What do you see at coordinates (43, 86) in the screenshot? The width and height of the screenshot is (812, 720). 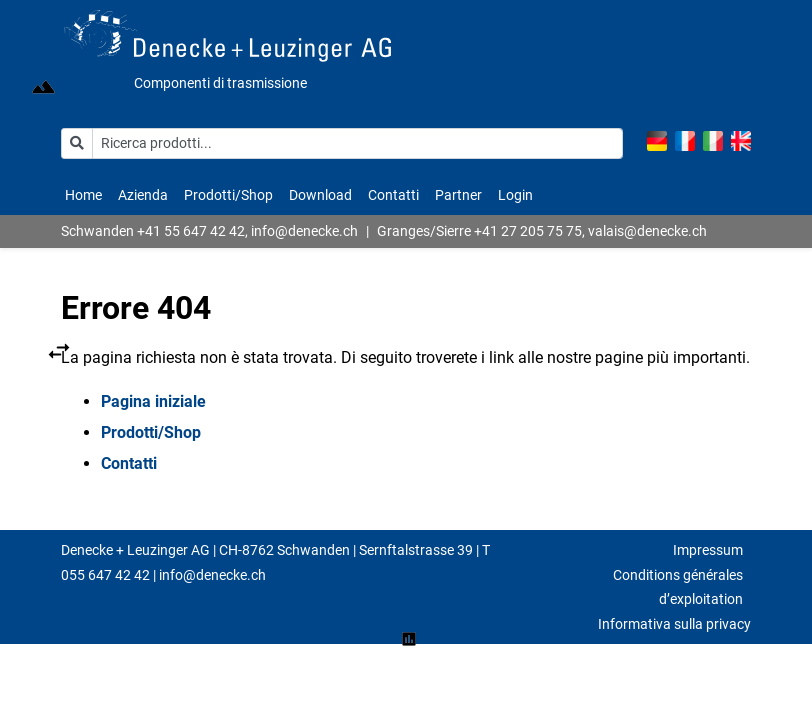 I see `view terrain or topographic map layer` at bounding box center [43, 86].